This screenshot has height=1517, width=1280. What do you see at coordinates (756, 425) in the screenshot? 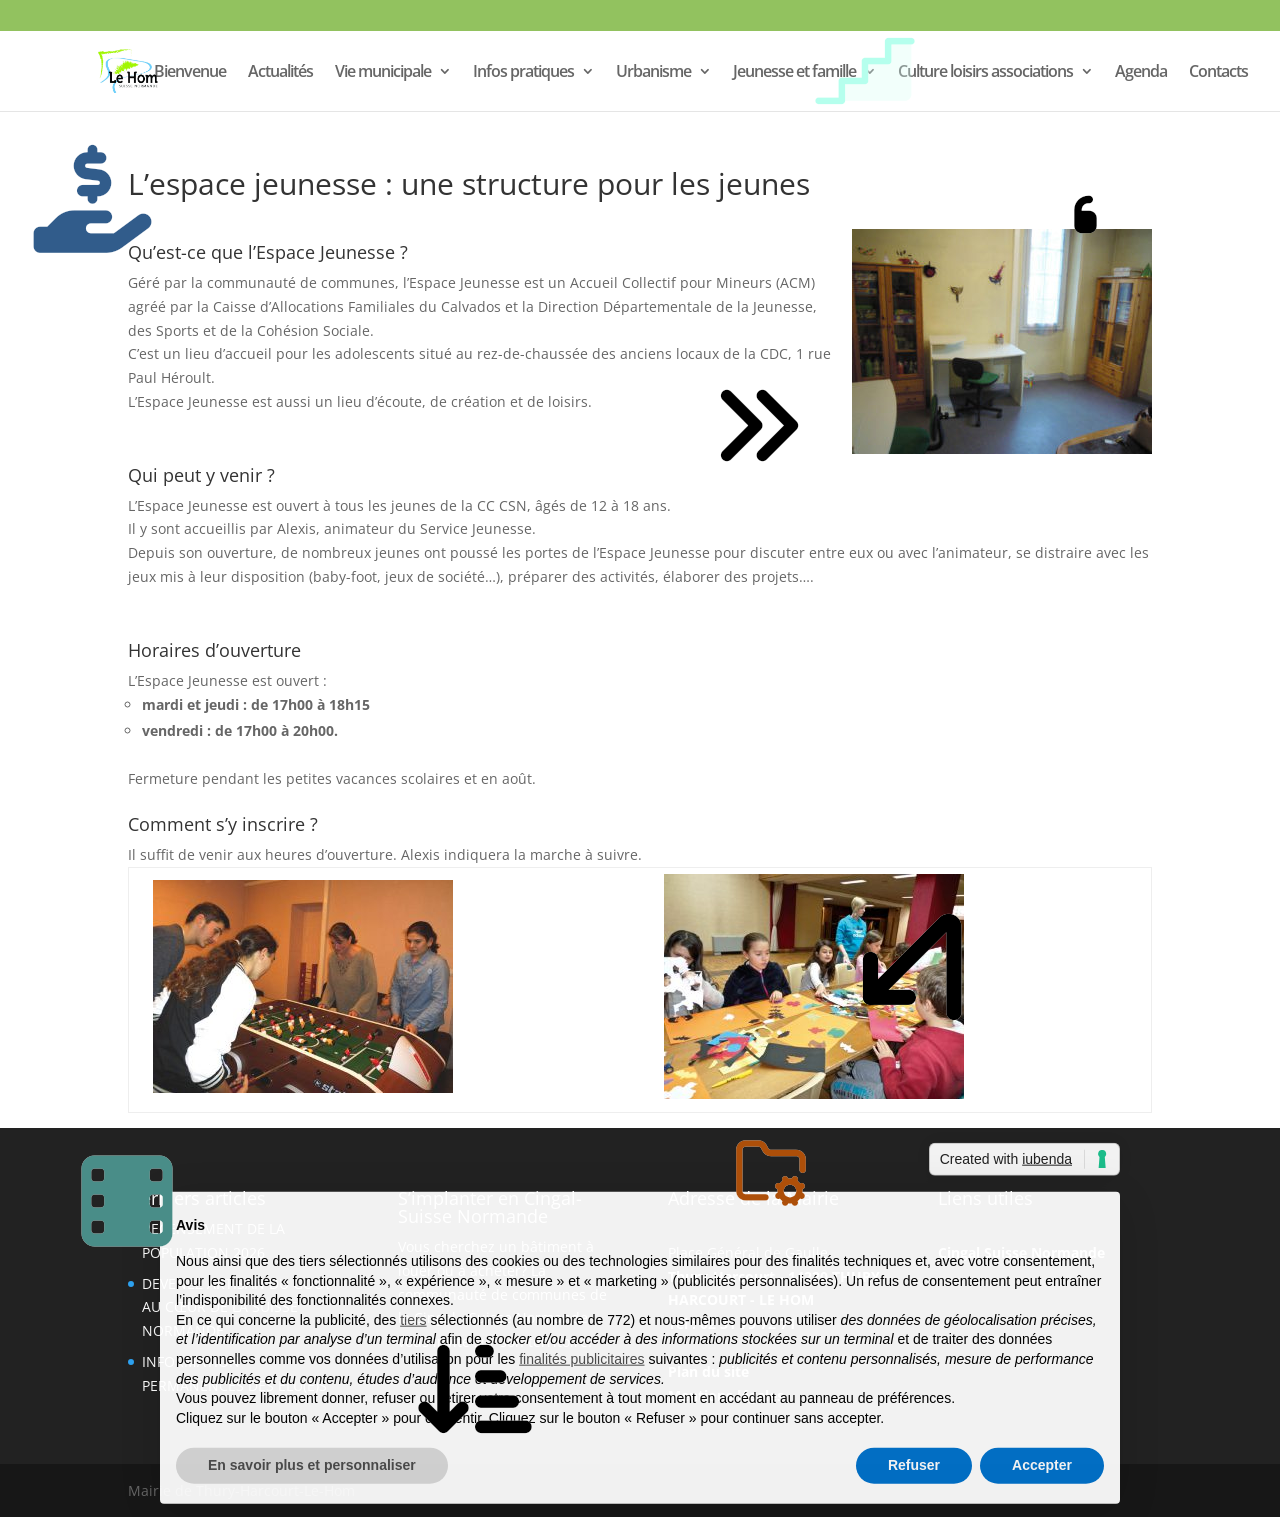
I see `skip forward or advance to next item` at bounding box center [756, 425].